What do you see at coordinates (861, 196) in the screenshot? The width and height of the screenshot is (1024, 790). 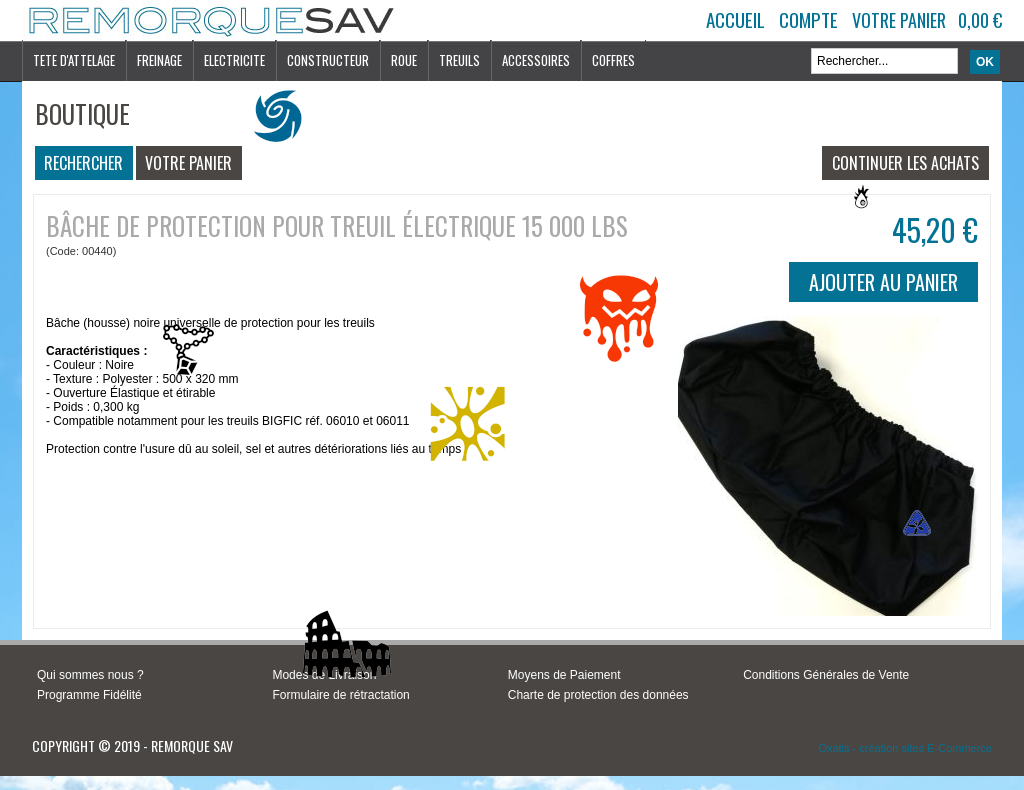 I see `select a spirit or ethereal character class` at bounding box center [861, 196].